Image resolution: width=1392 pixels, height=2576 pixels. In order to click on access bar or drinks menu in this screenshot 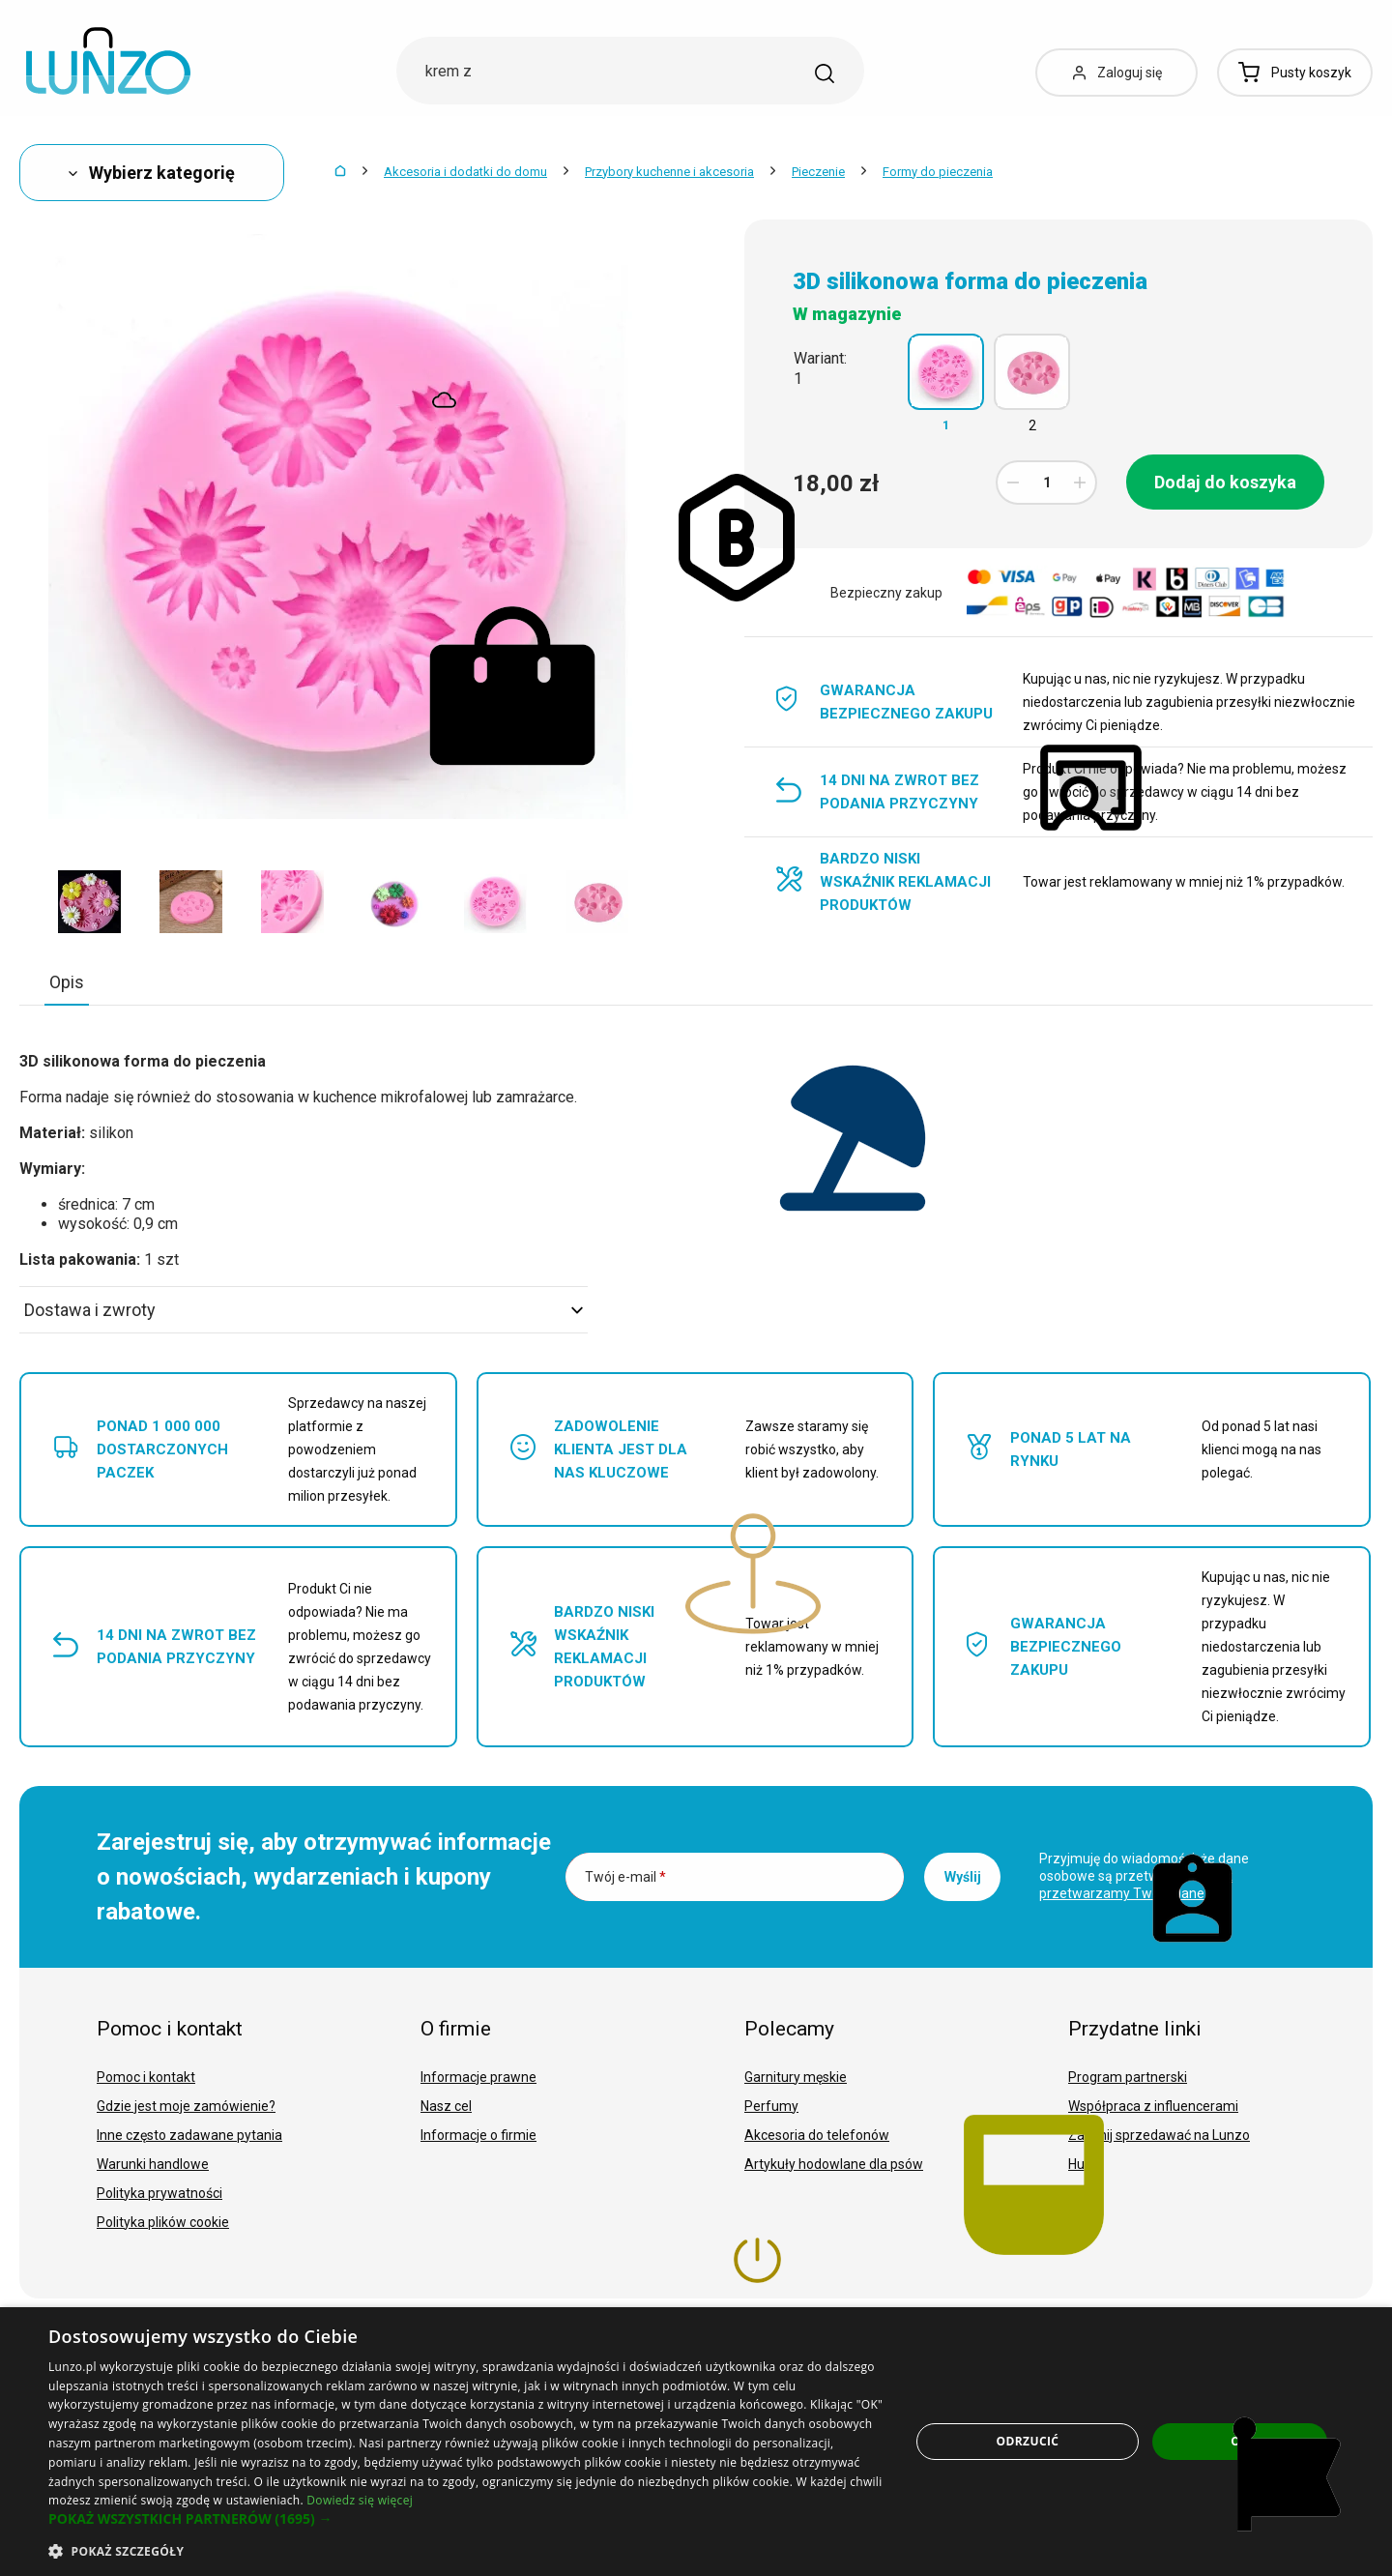, I will do `click(1033, 2184)`.